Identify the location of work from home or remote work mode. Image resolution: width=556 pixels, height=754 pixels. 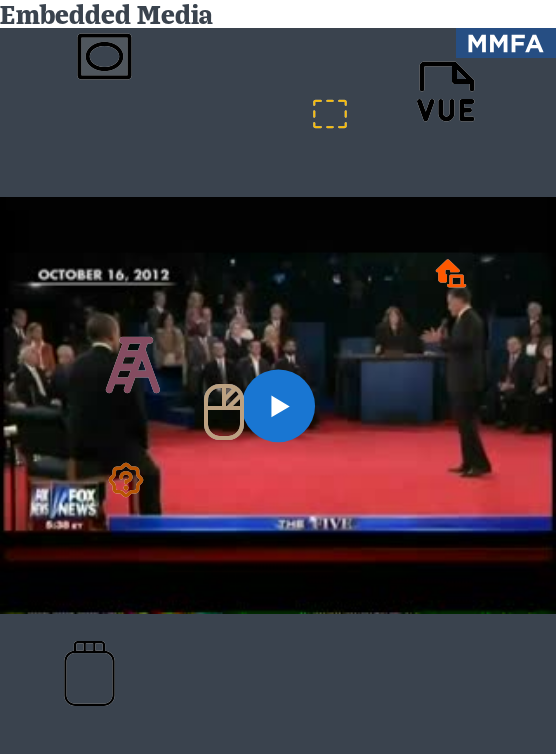
(451, 273).